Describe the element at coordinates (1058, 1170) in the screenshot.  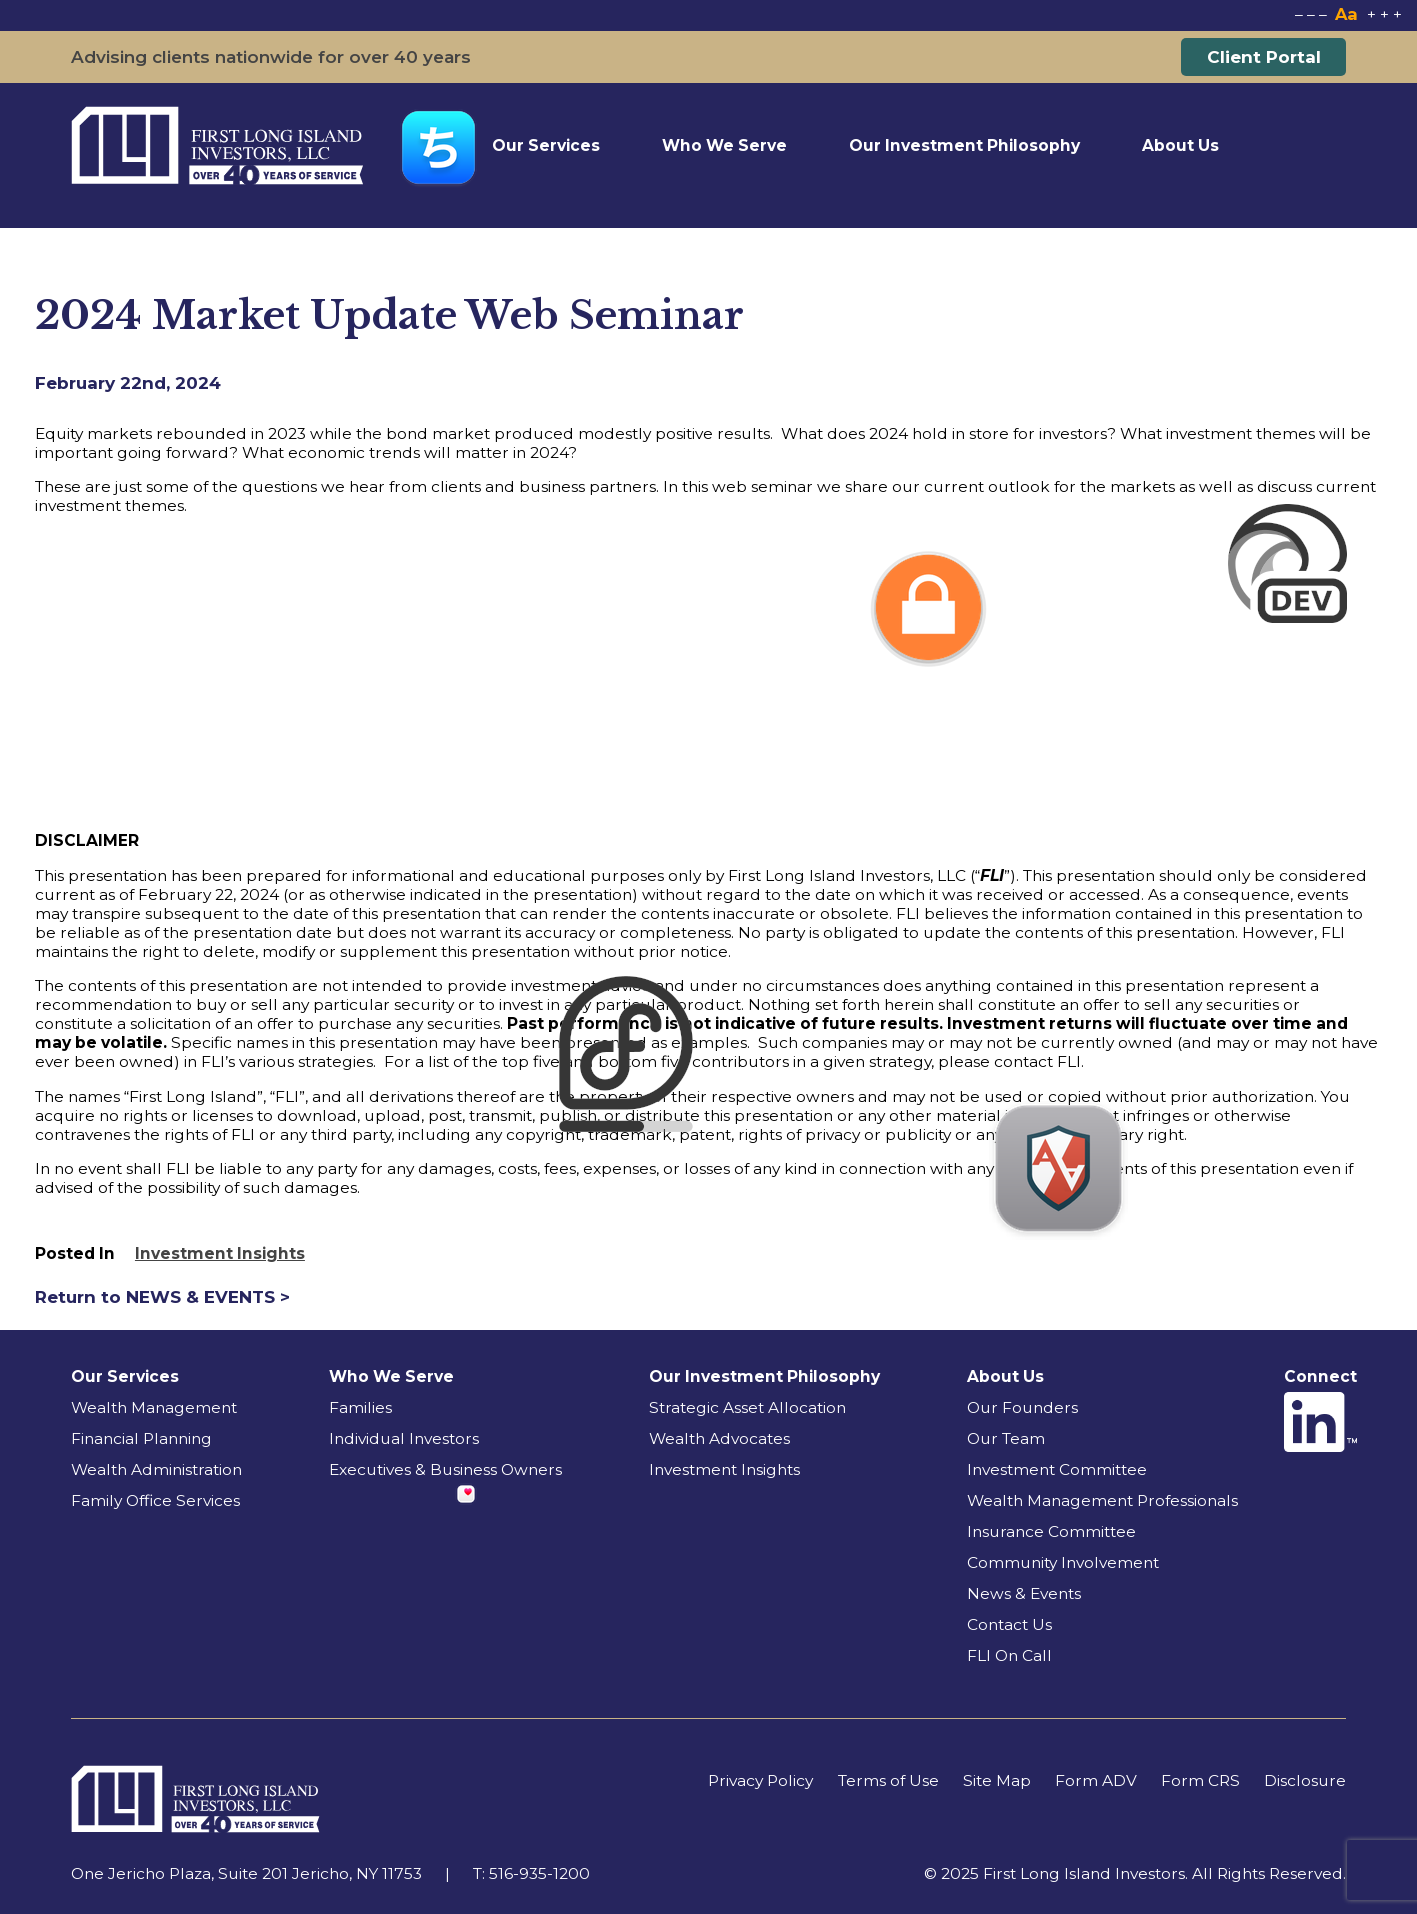
I see `open apparmor security preferences` at that location.